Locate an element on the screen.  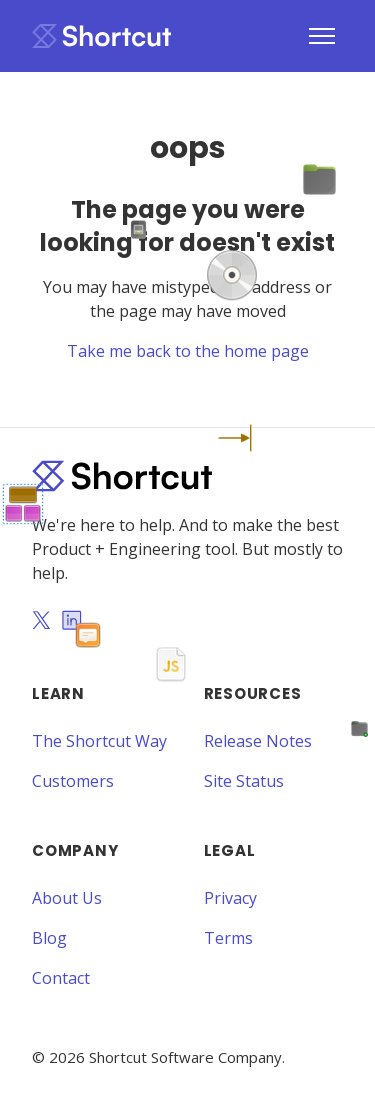
audio CD detected in disc drive is located at coordinates (232, 275).